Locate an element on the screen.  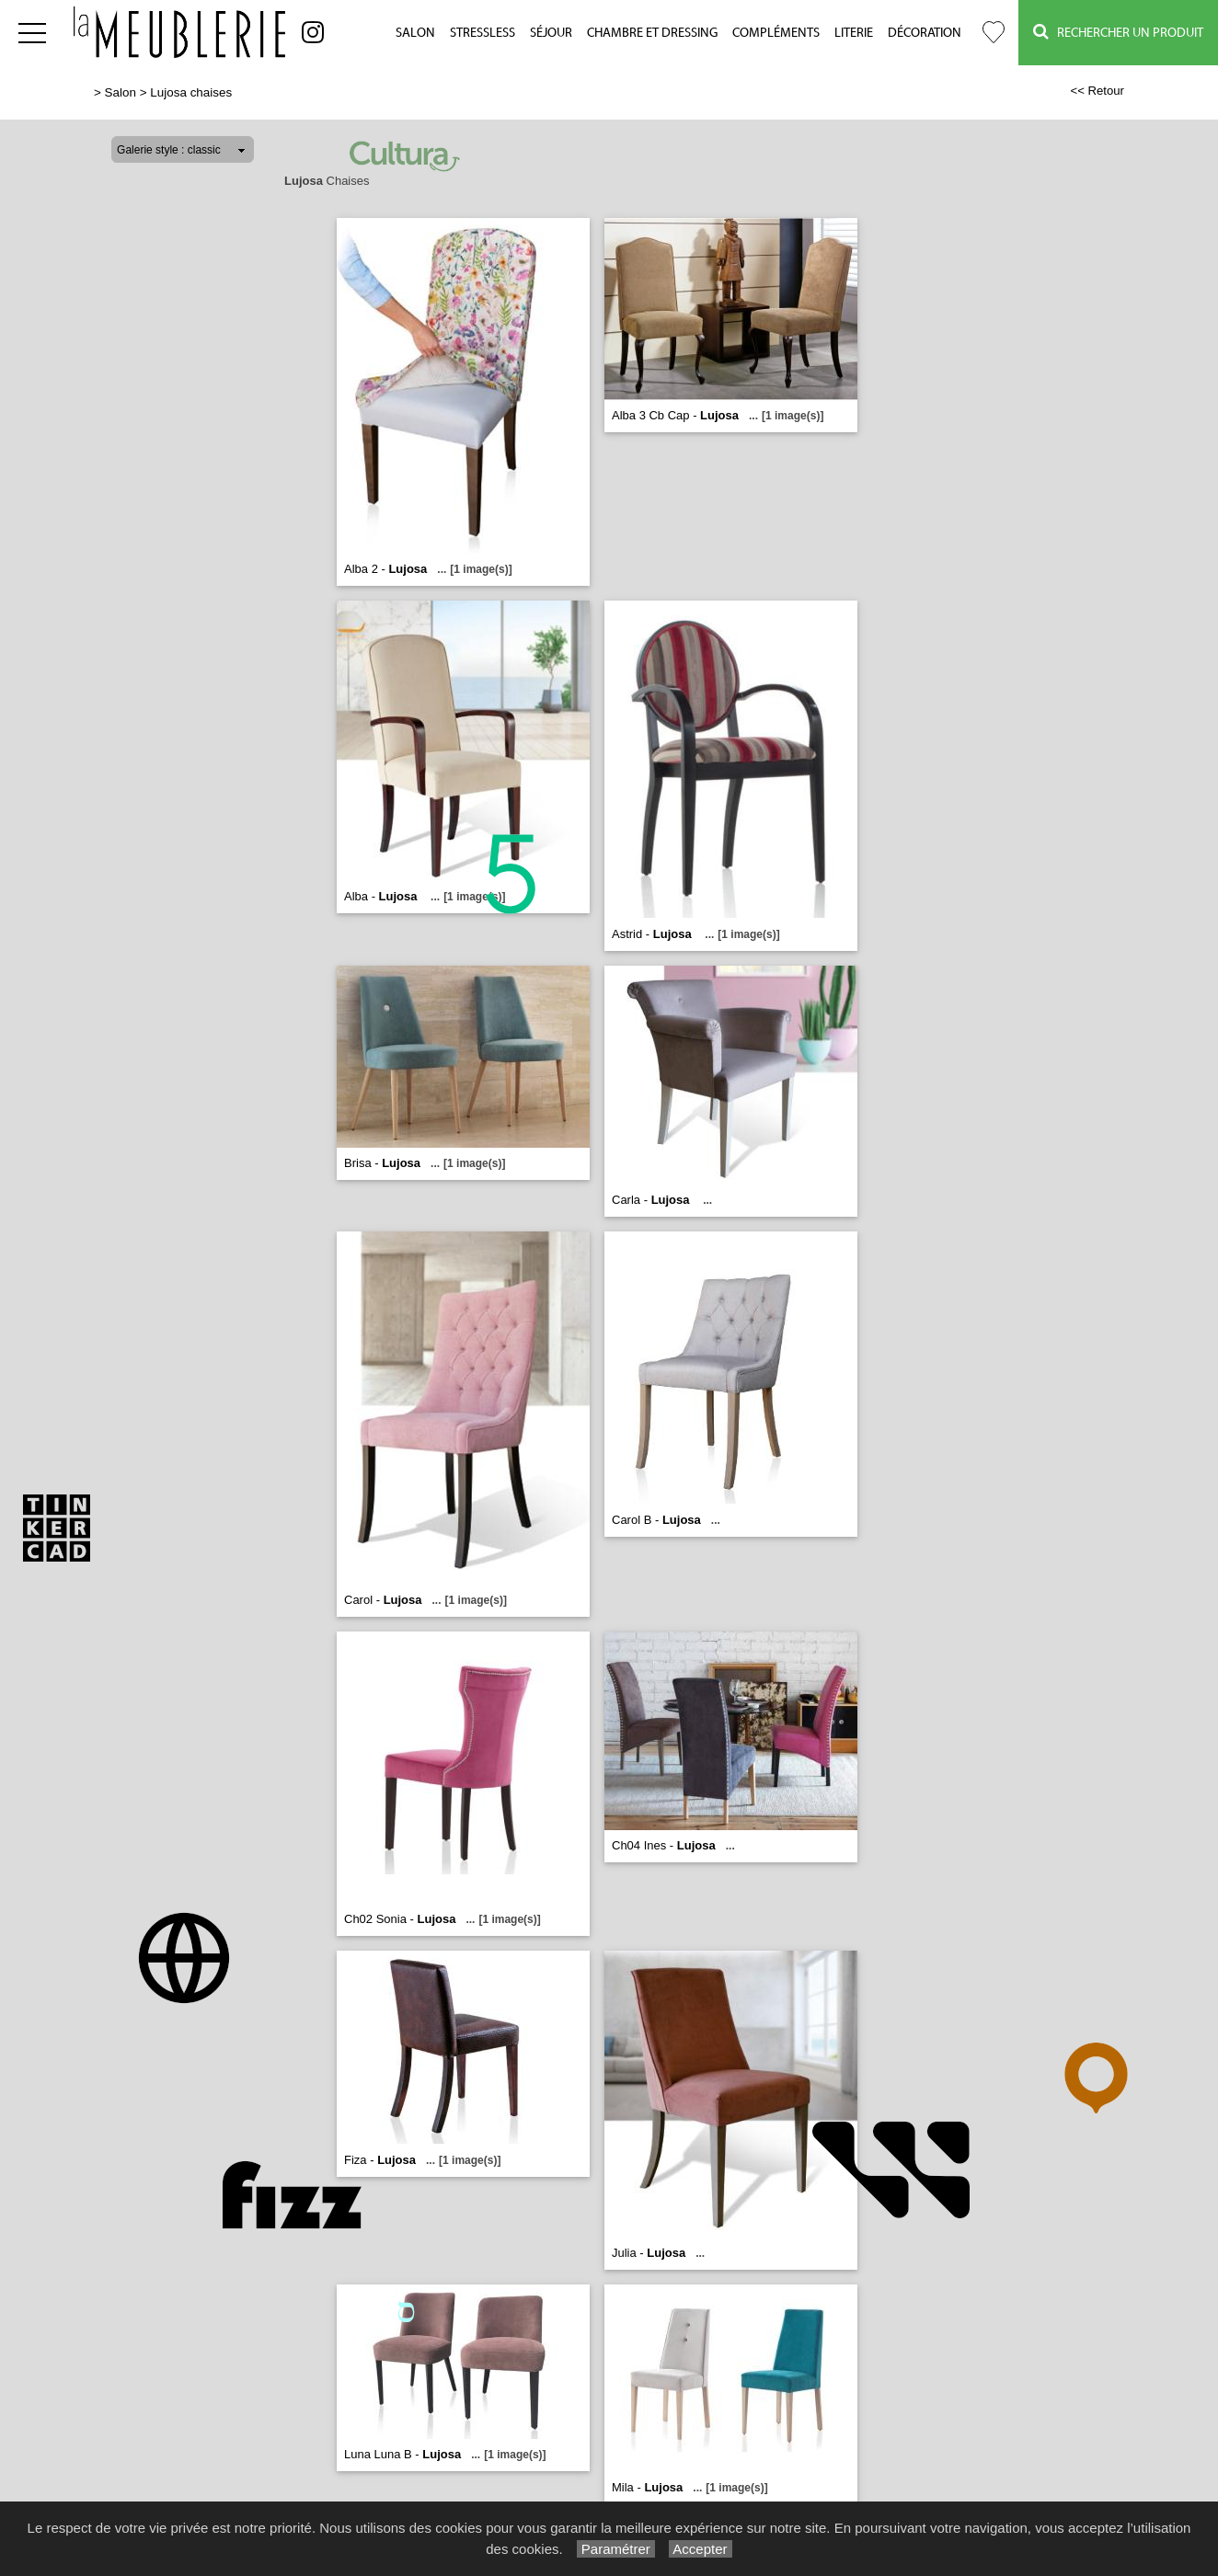
open the Sefaria app is located at coordinates (406, 2311).